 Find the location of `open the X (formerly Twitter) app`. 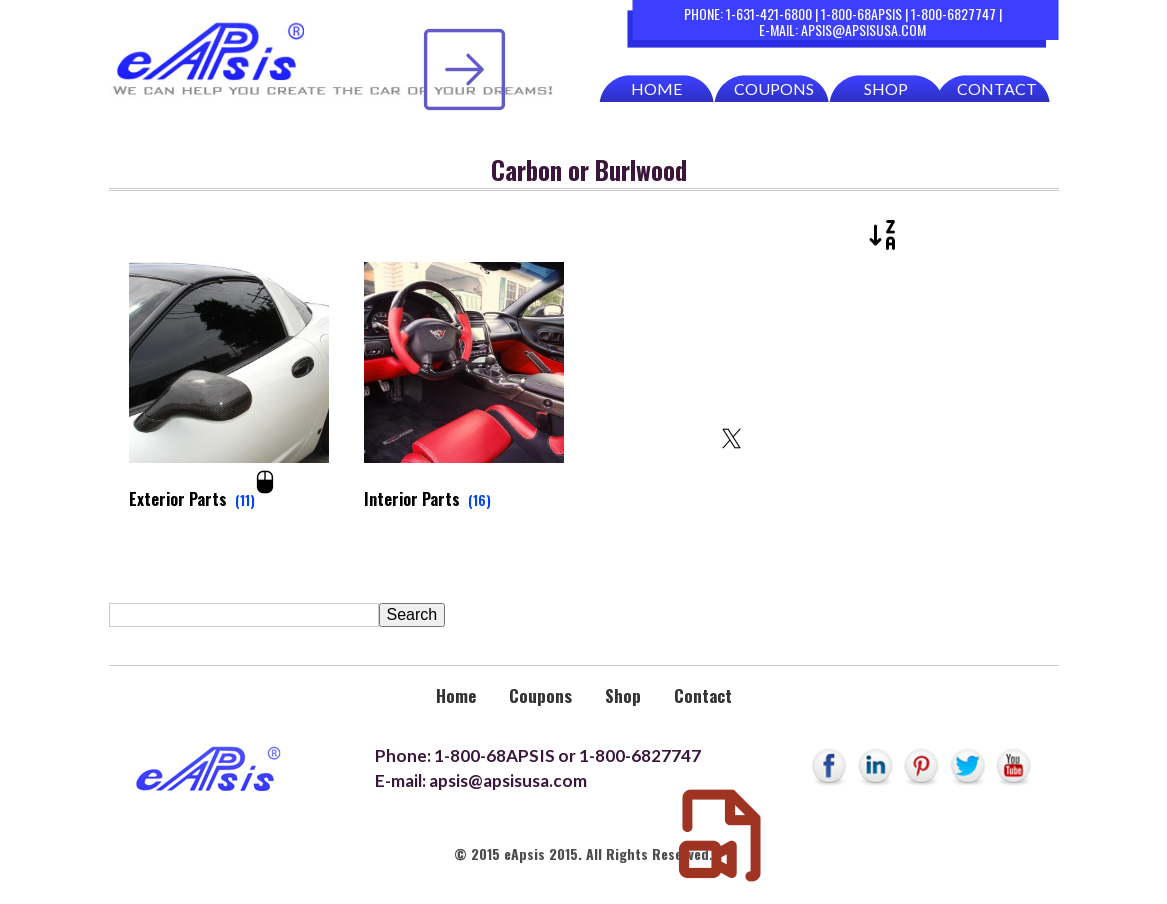

open the X (formerly Twitter) app is located at coordinates (731, 438).